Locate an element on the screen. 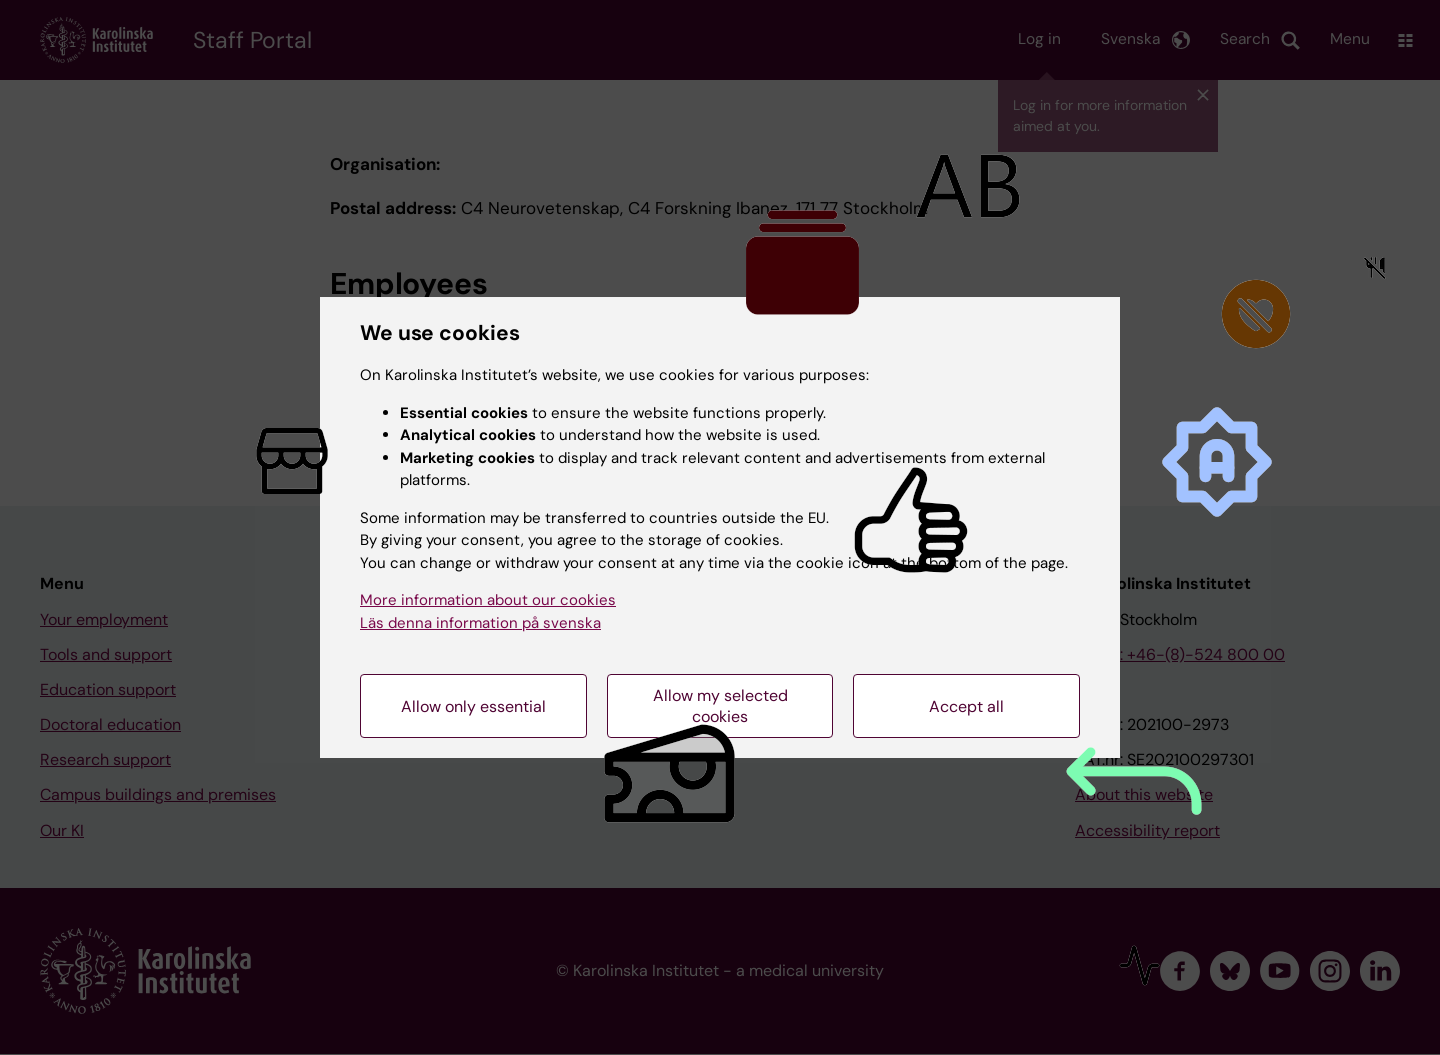 The width and height of the screenshot is (1440, 1055). enable automatic brightness adjustment is located at coordinates (1217, 462).